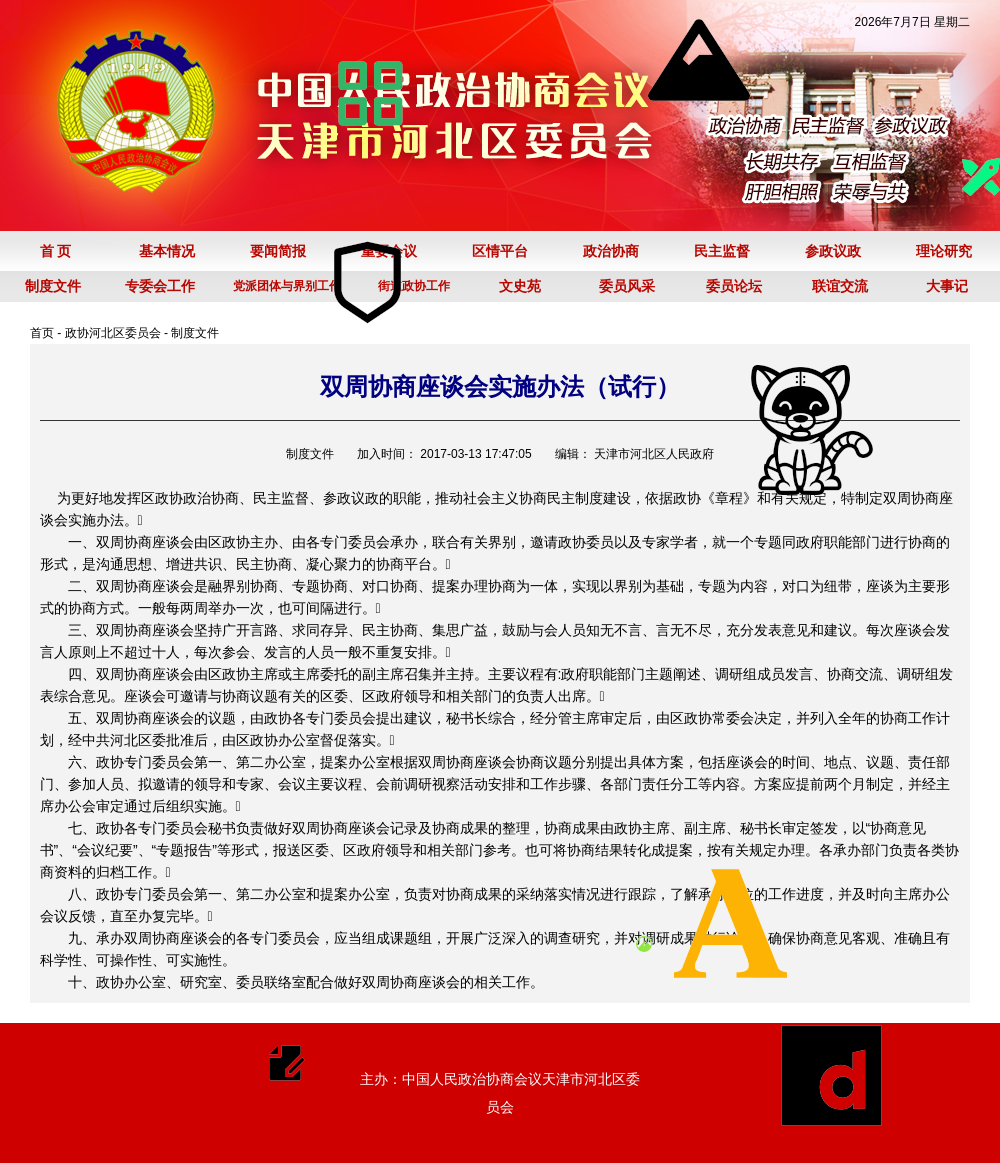  Describe the element at coordinates (730, 923) in the screenshot. I see `link to academia.edu profile` at that location.